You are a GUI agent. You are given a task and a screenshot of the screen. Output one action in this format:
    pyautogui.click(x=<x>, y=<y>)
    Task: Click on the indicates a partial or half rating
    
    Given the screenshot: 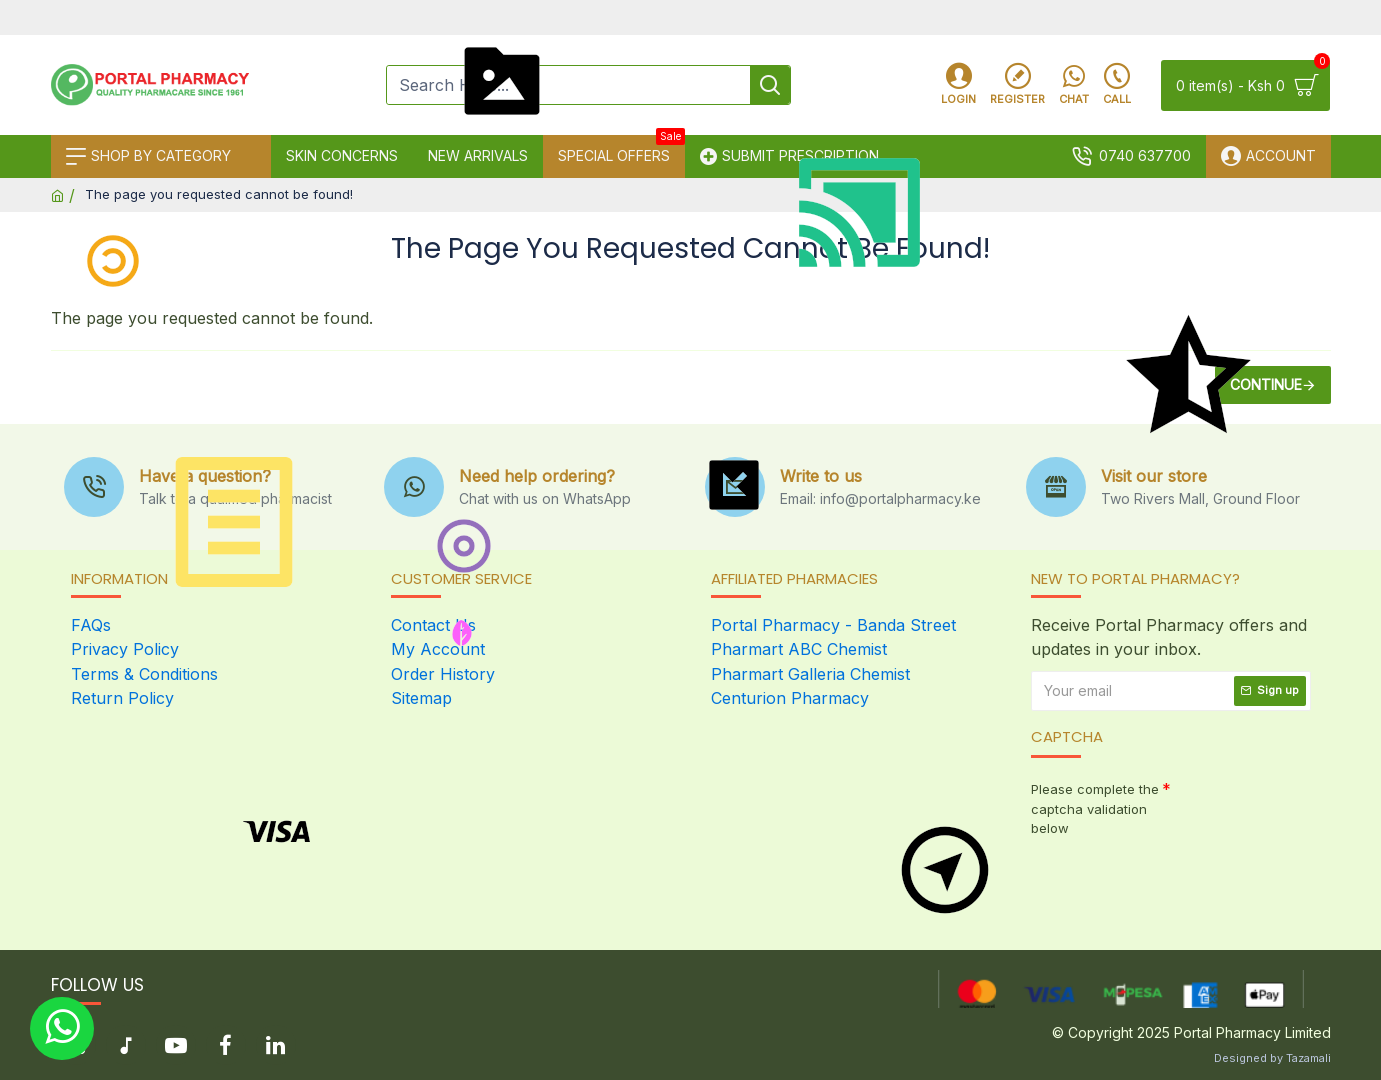 What is the action you would take?
    pyautogui.click(x=1188, y=377)
    